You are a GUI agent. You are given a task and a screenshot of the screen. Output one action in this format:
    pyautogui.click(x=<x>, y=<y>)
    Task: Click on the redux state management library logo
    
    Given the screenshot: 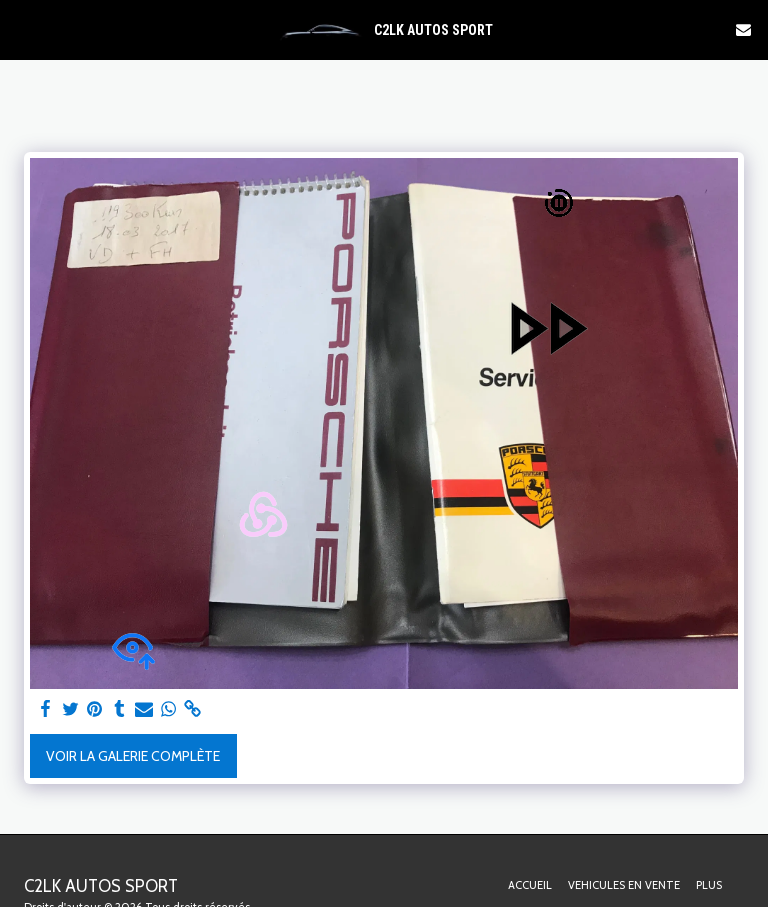 What is the action you would take?
    pyautogui.click(x=263, y=515)
    